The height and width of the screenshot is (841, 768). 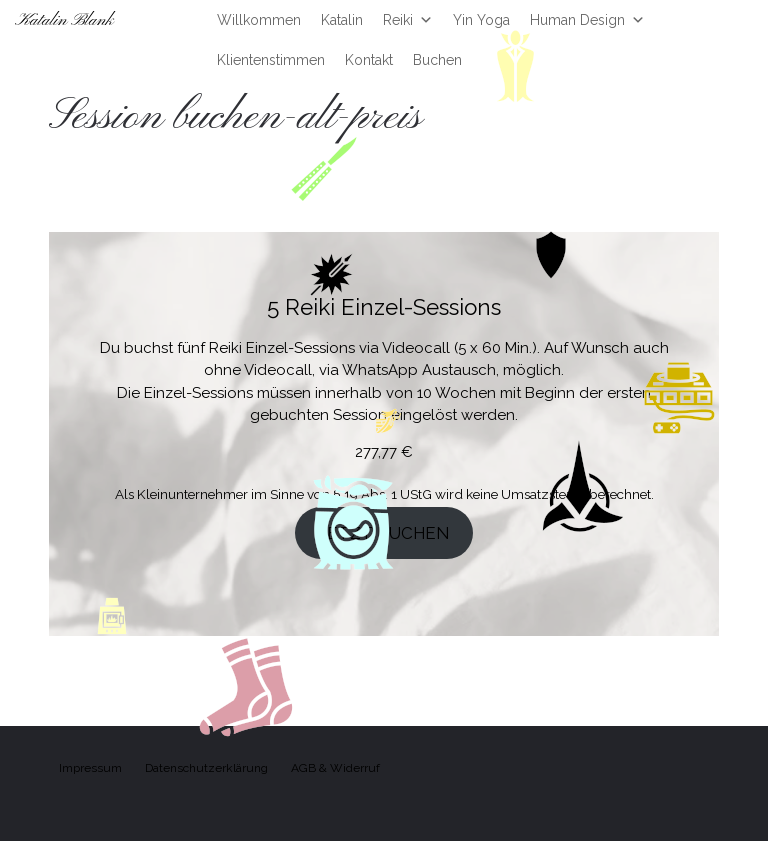 I want to click on access gaming features or game center, so click(x=678, y=396).